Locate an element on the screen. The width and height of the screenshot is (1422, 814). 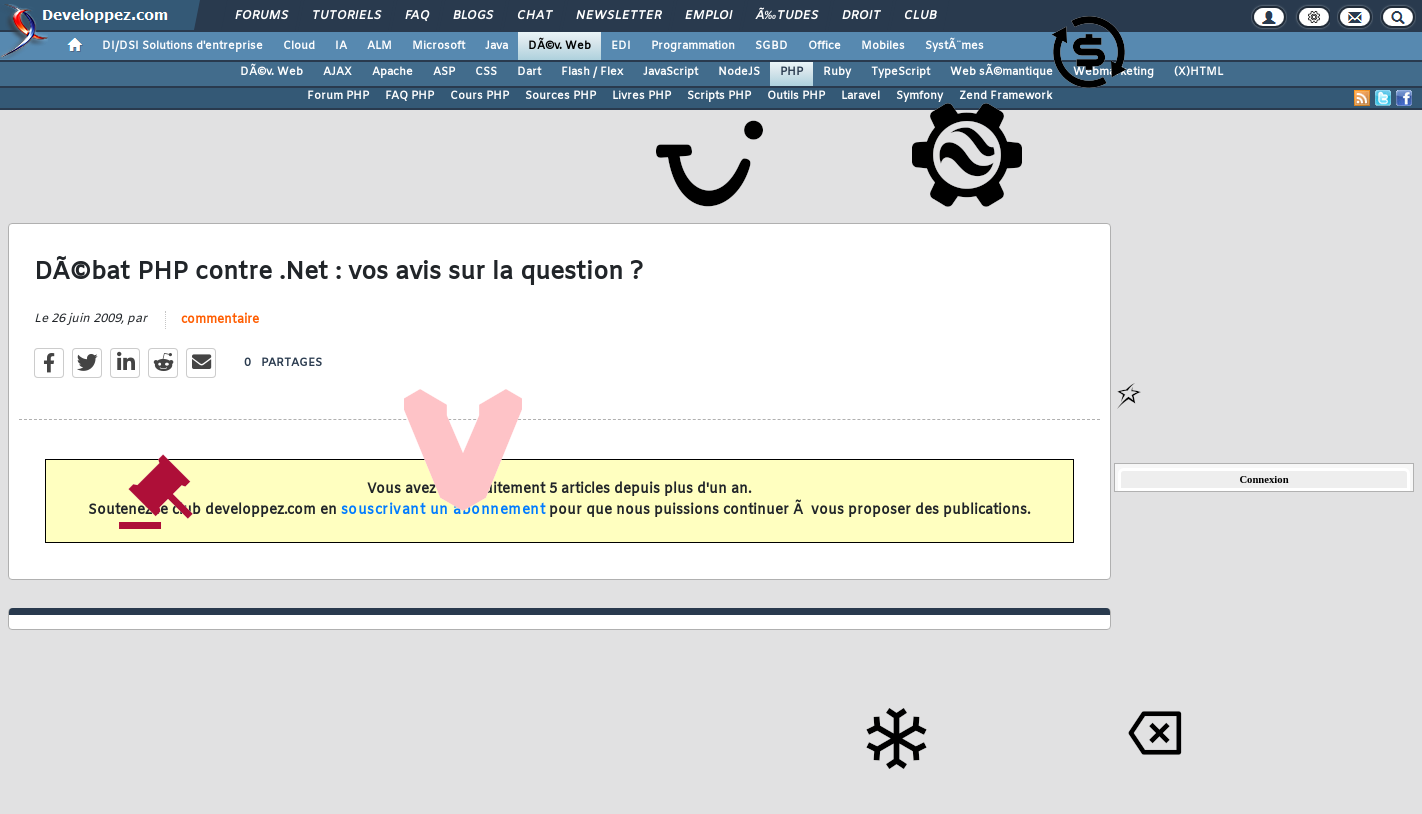
air transat airline branding logo is located at coordinates (1129, 396).